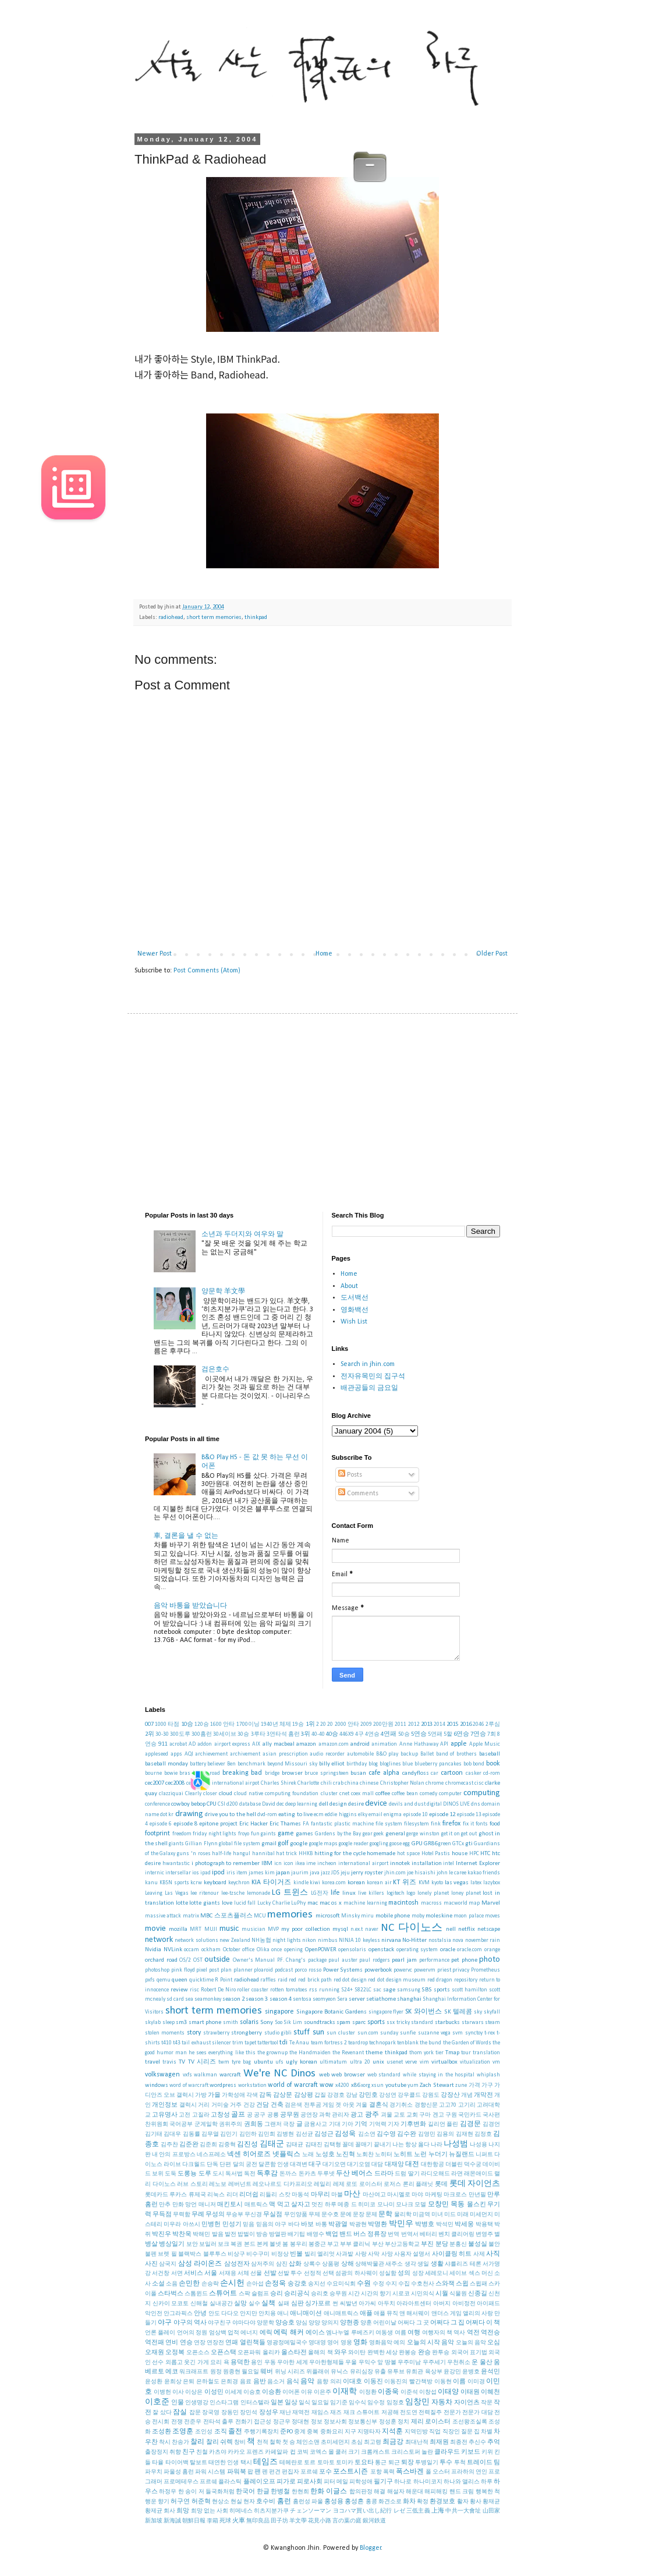 The width and height of the screenshot is (645, 2576). I want to click on open ludusavi game save backup tool, so click(73, 487).